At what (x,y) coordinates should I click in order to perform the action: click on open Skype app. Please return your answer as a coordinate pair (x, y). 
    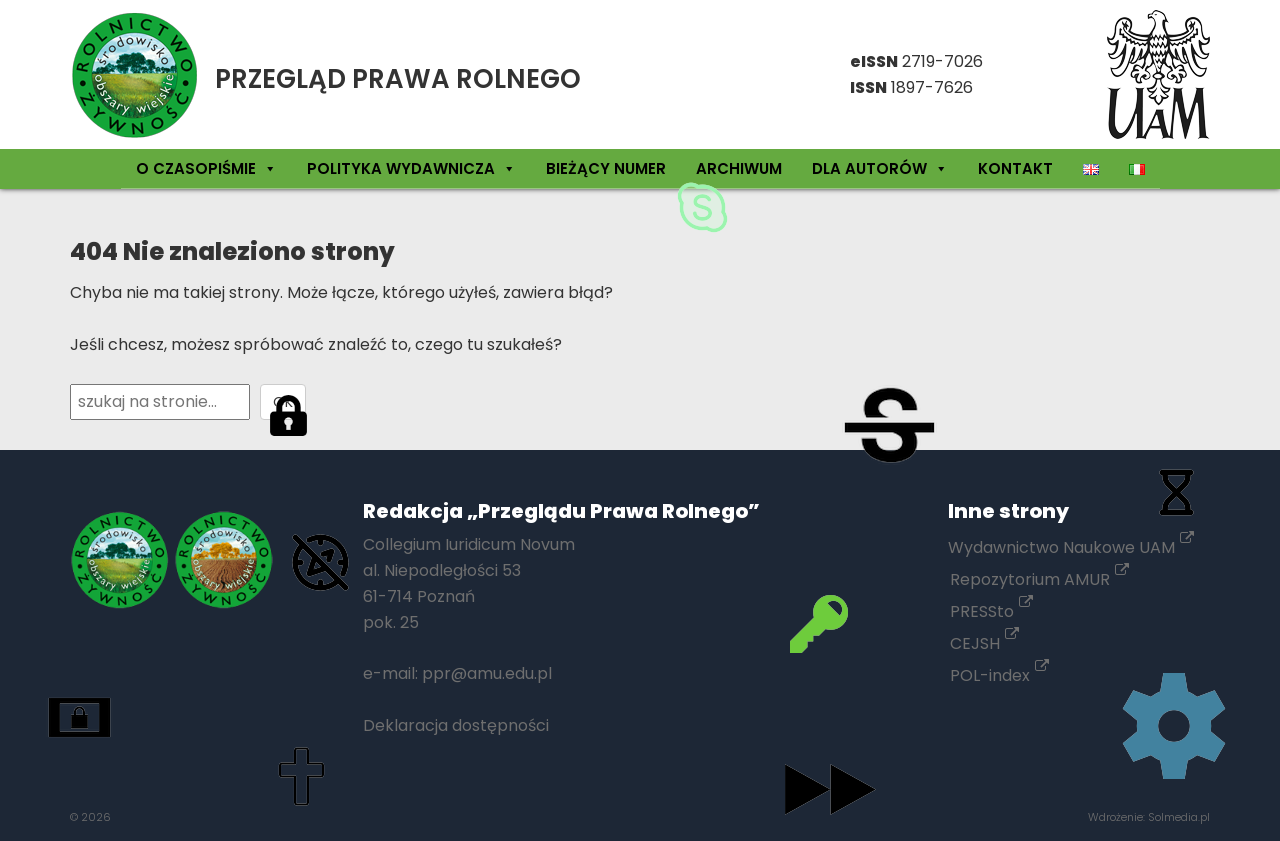
    Looking at the image, I should click on (702, 207).